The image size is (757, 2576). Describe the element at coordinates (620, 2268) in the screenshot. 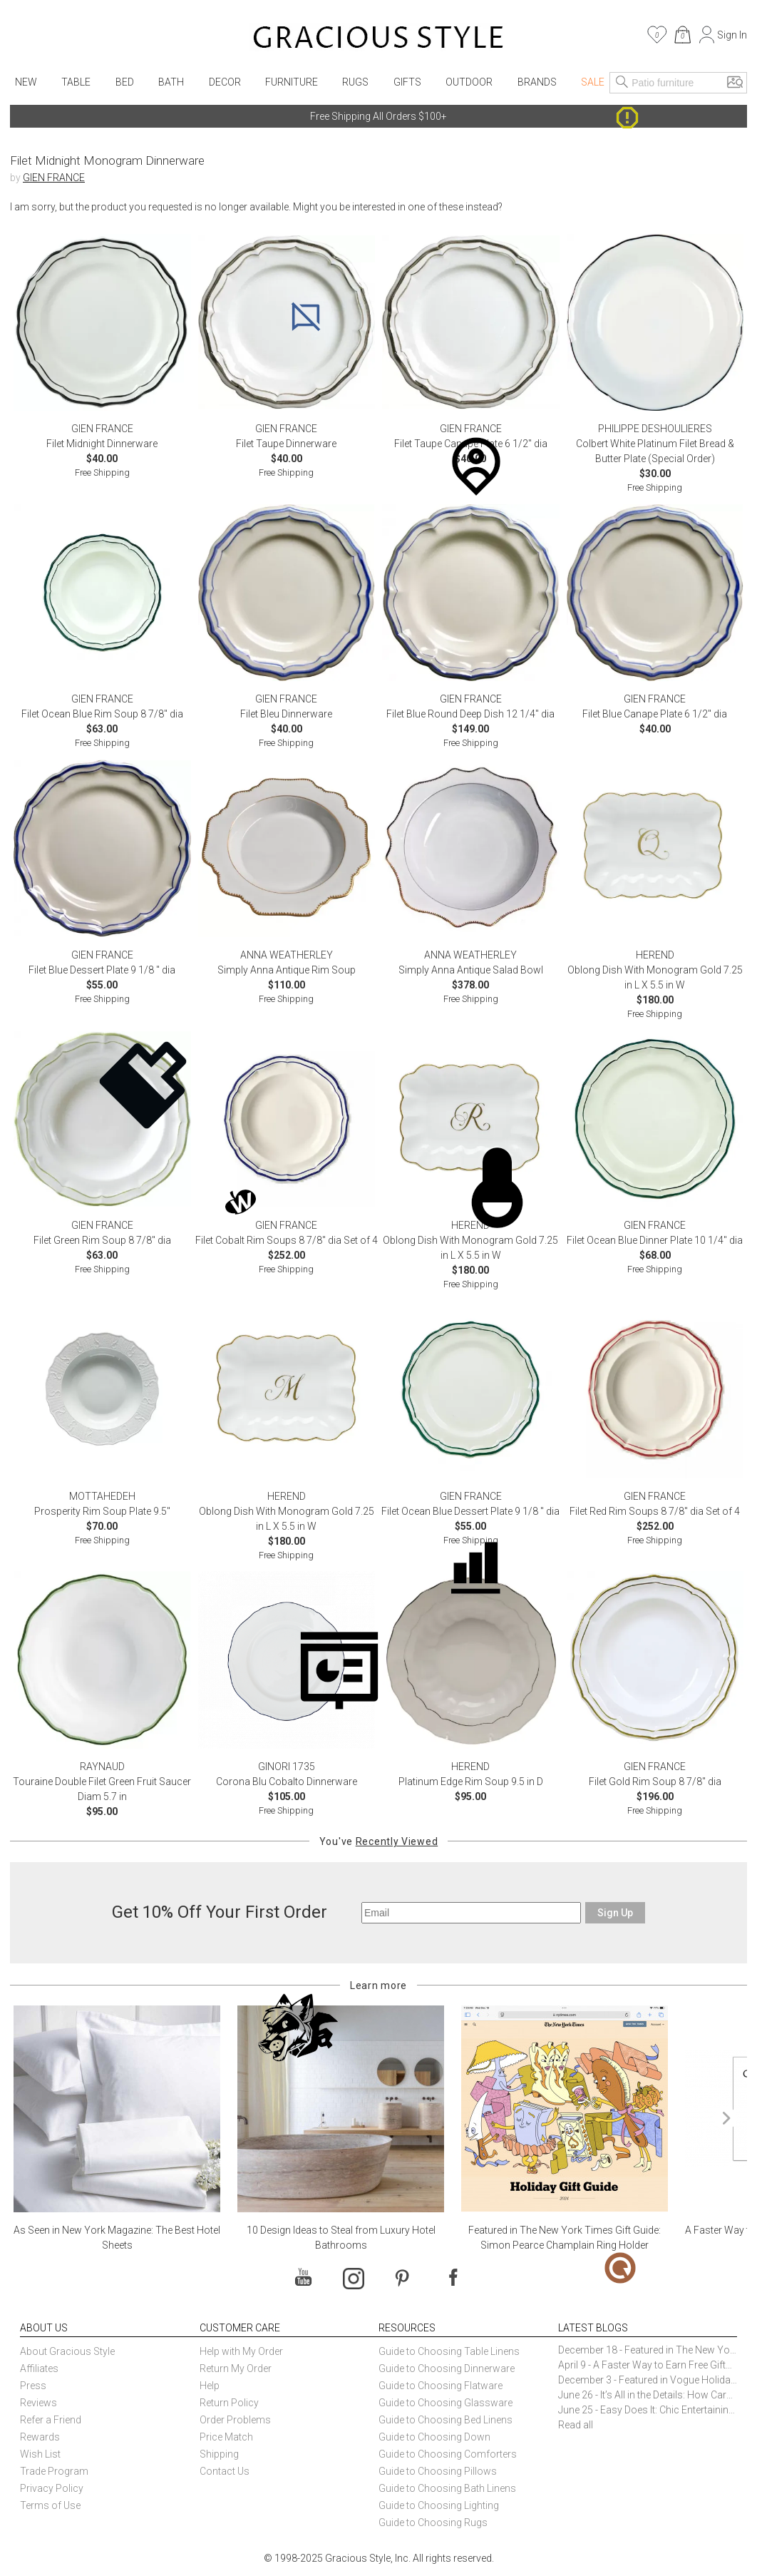

I see `restart or reboot the device` at that location.